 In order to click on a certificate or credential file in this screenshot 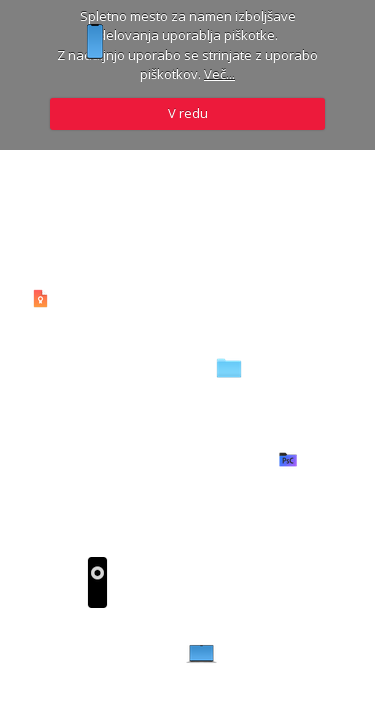, I will do `click(40, 298)`.